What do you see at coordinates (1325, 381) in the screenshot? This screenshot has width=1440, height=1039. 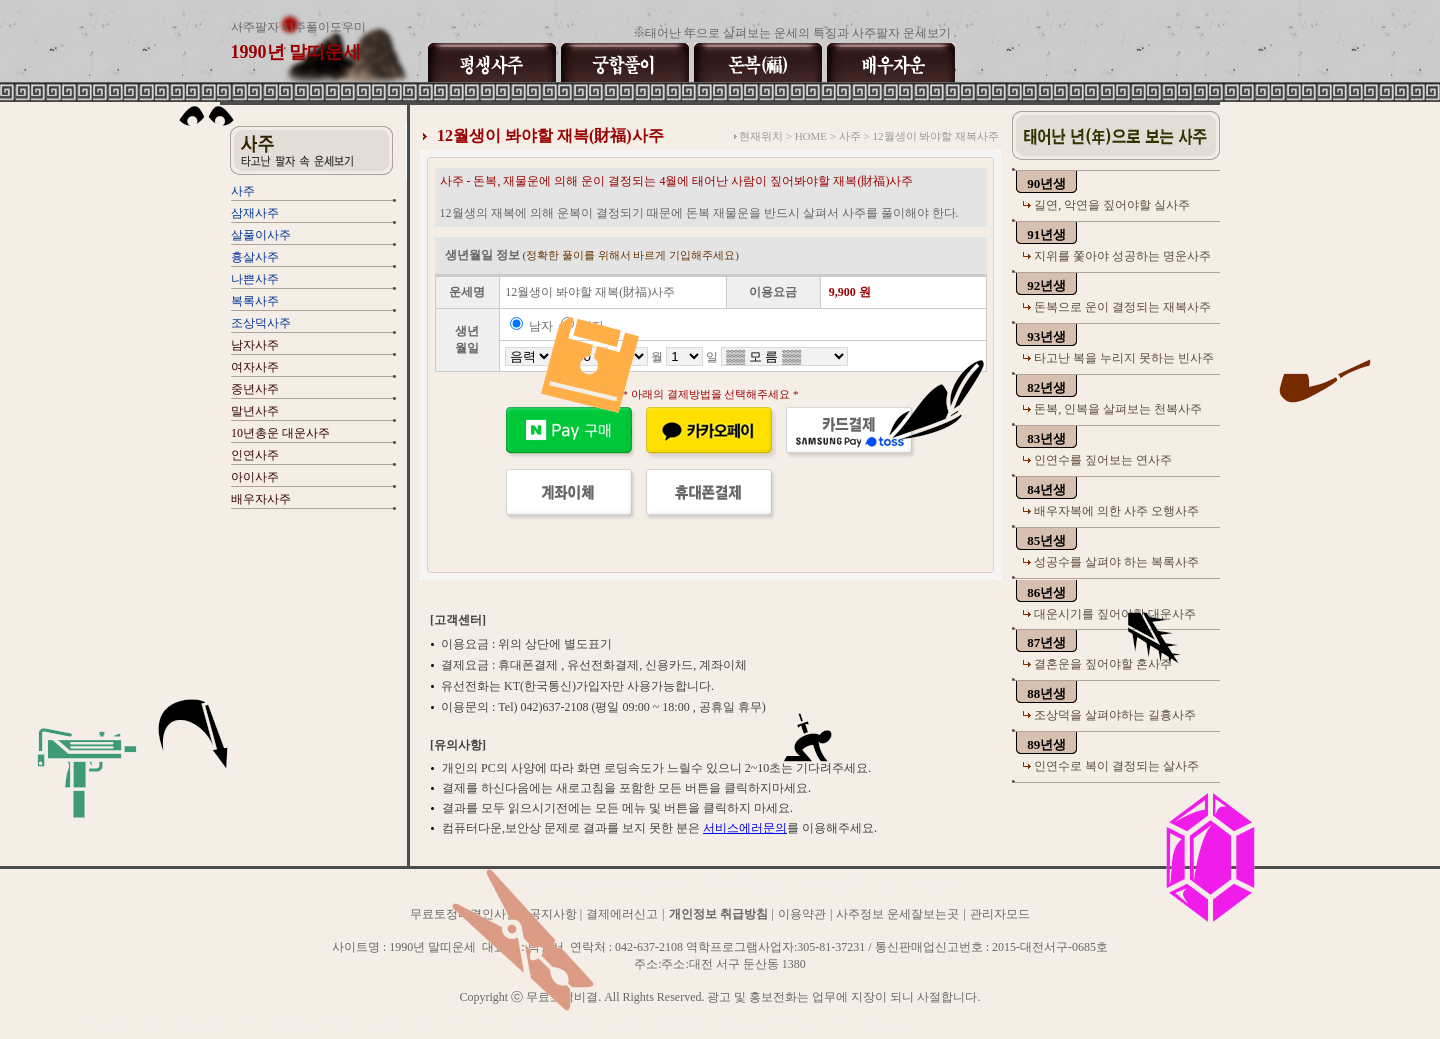 I see `indicates a smoking-permitted area or zone` at bounding box center [1325, 381].